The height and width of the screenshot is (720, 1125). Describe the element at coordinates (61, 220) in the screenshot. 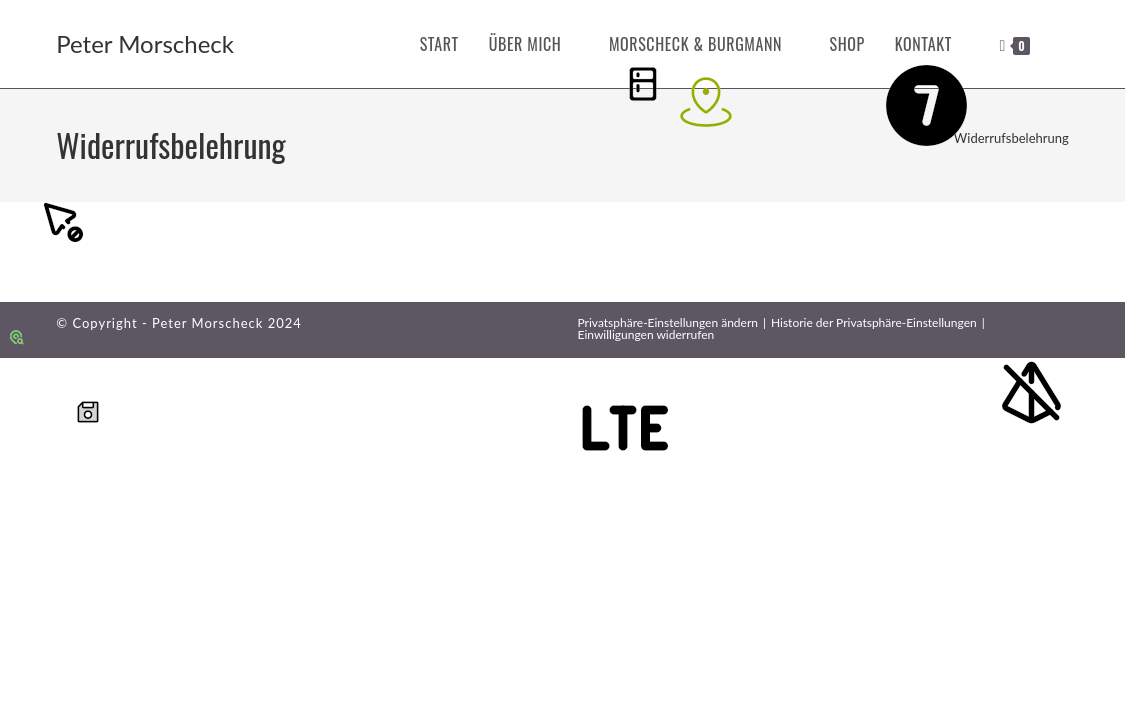

I see `cursor interaction disabled or unavailable` at that location.